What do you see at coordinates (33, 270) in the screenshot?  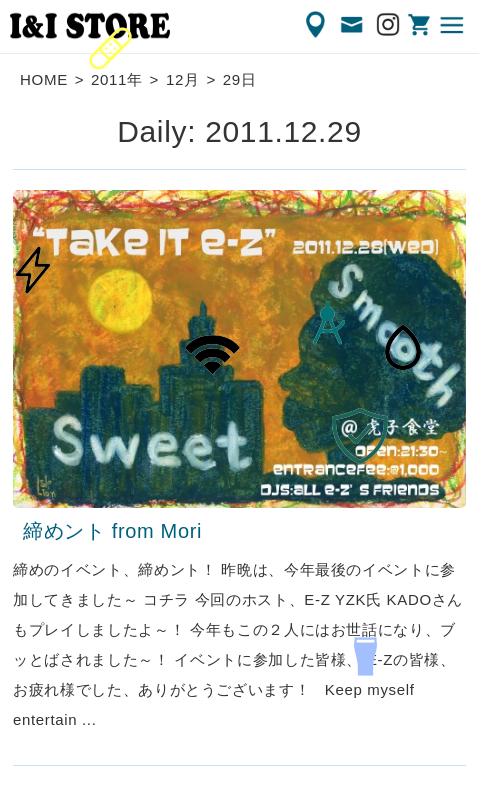 I see `toggle flash on for camera` at bounding box center [33, 270].